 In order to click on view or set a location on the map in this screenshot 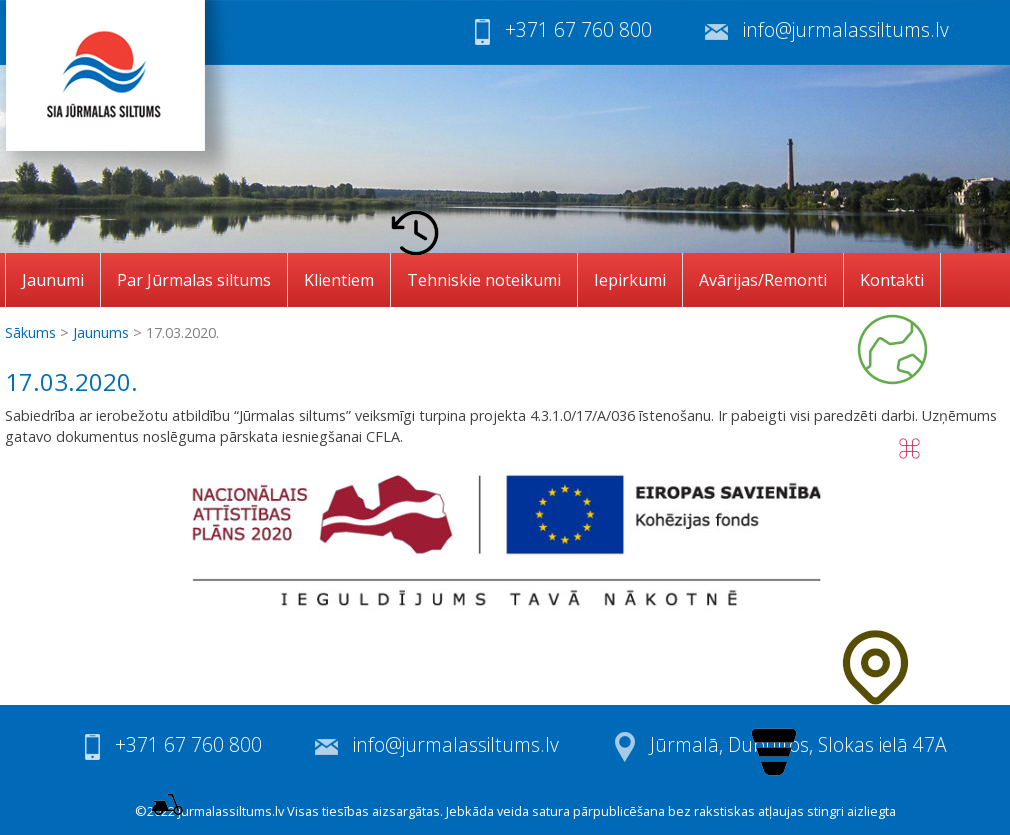, I will do `click(875, 666)`.